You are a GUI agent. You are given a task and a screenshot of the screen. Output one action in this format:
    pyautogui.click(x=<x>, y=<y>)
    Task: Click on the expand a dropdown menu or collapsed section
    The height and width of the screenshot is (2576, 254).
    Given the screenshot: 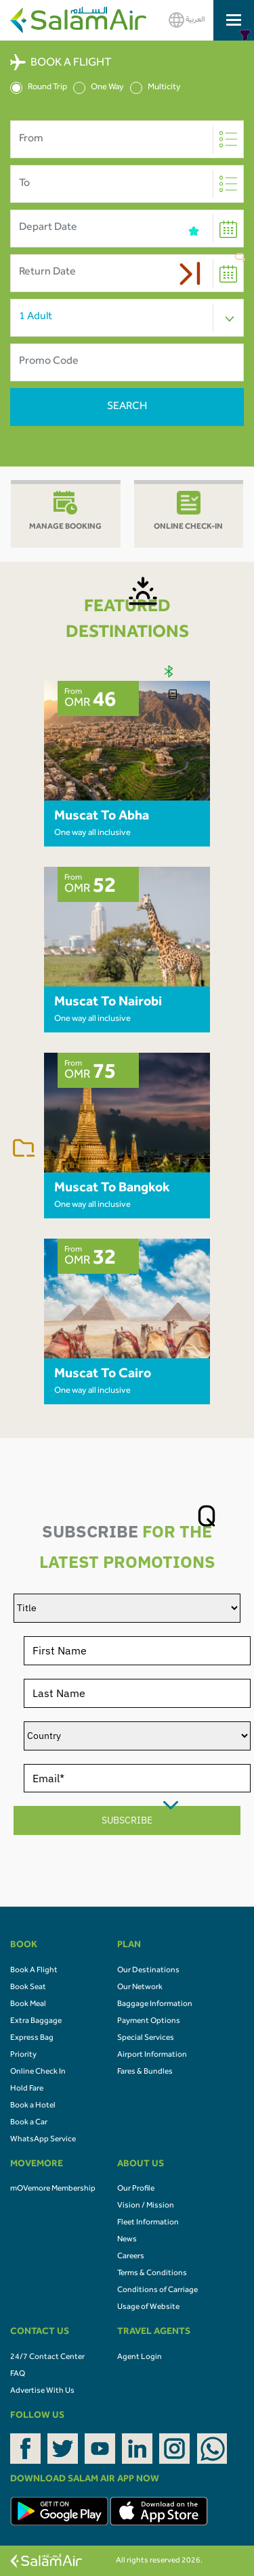 What is the action you would take?
    pyautogui.click(x=171, y=1805)
    